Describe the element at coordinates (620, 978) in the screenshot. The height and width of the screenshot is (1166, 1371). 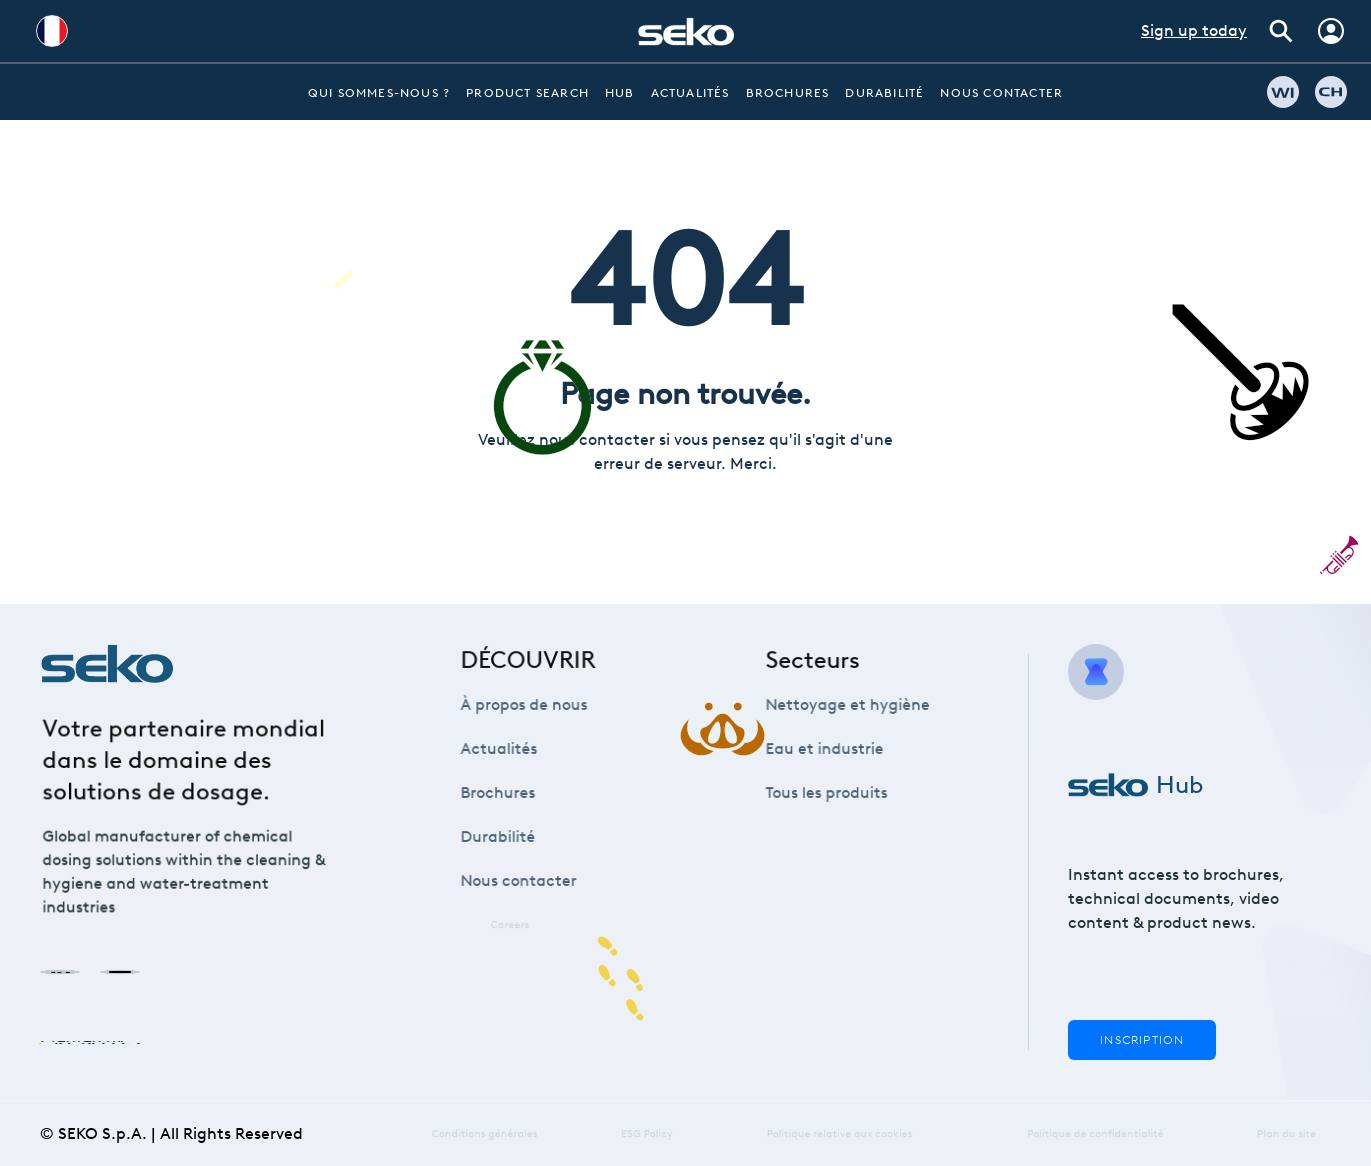
I see `track your steps or walking activity` at that location.